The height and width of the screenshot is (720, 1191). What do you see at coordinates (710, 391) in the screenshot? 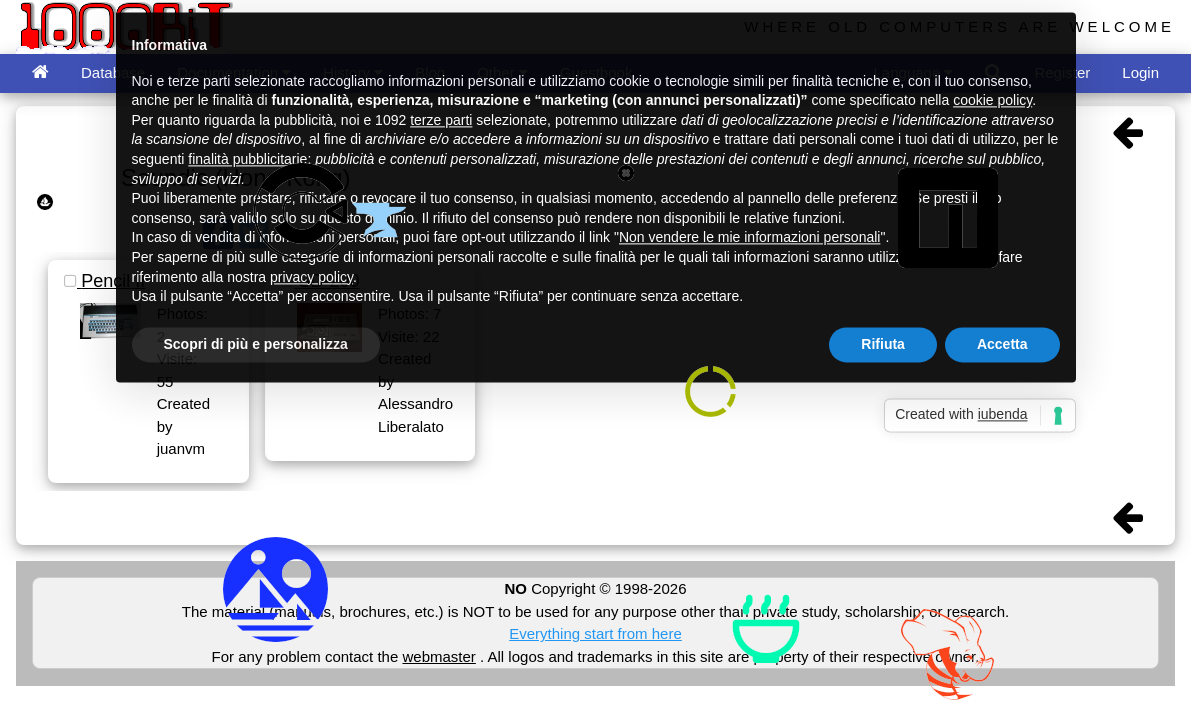
I see `view data breakdown by category` at bounding box center [710, 391].